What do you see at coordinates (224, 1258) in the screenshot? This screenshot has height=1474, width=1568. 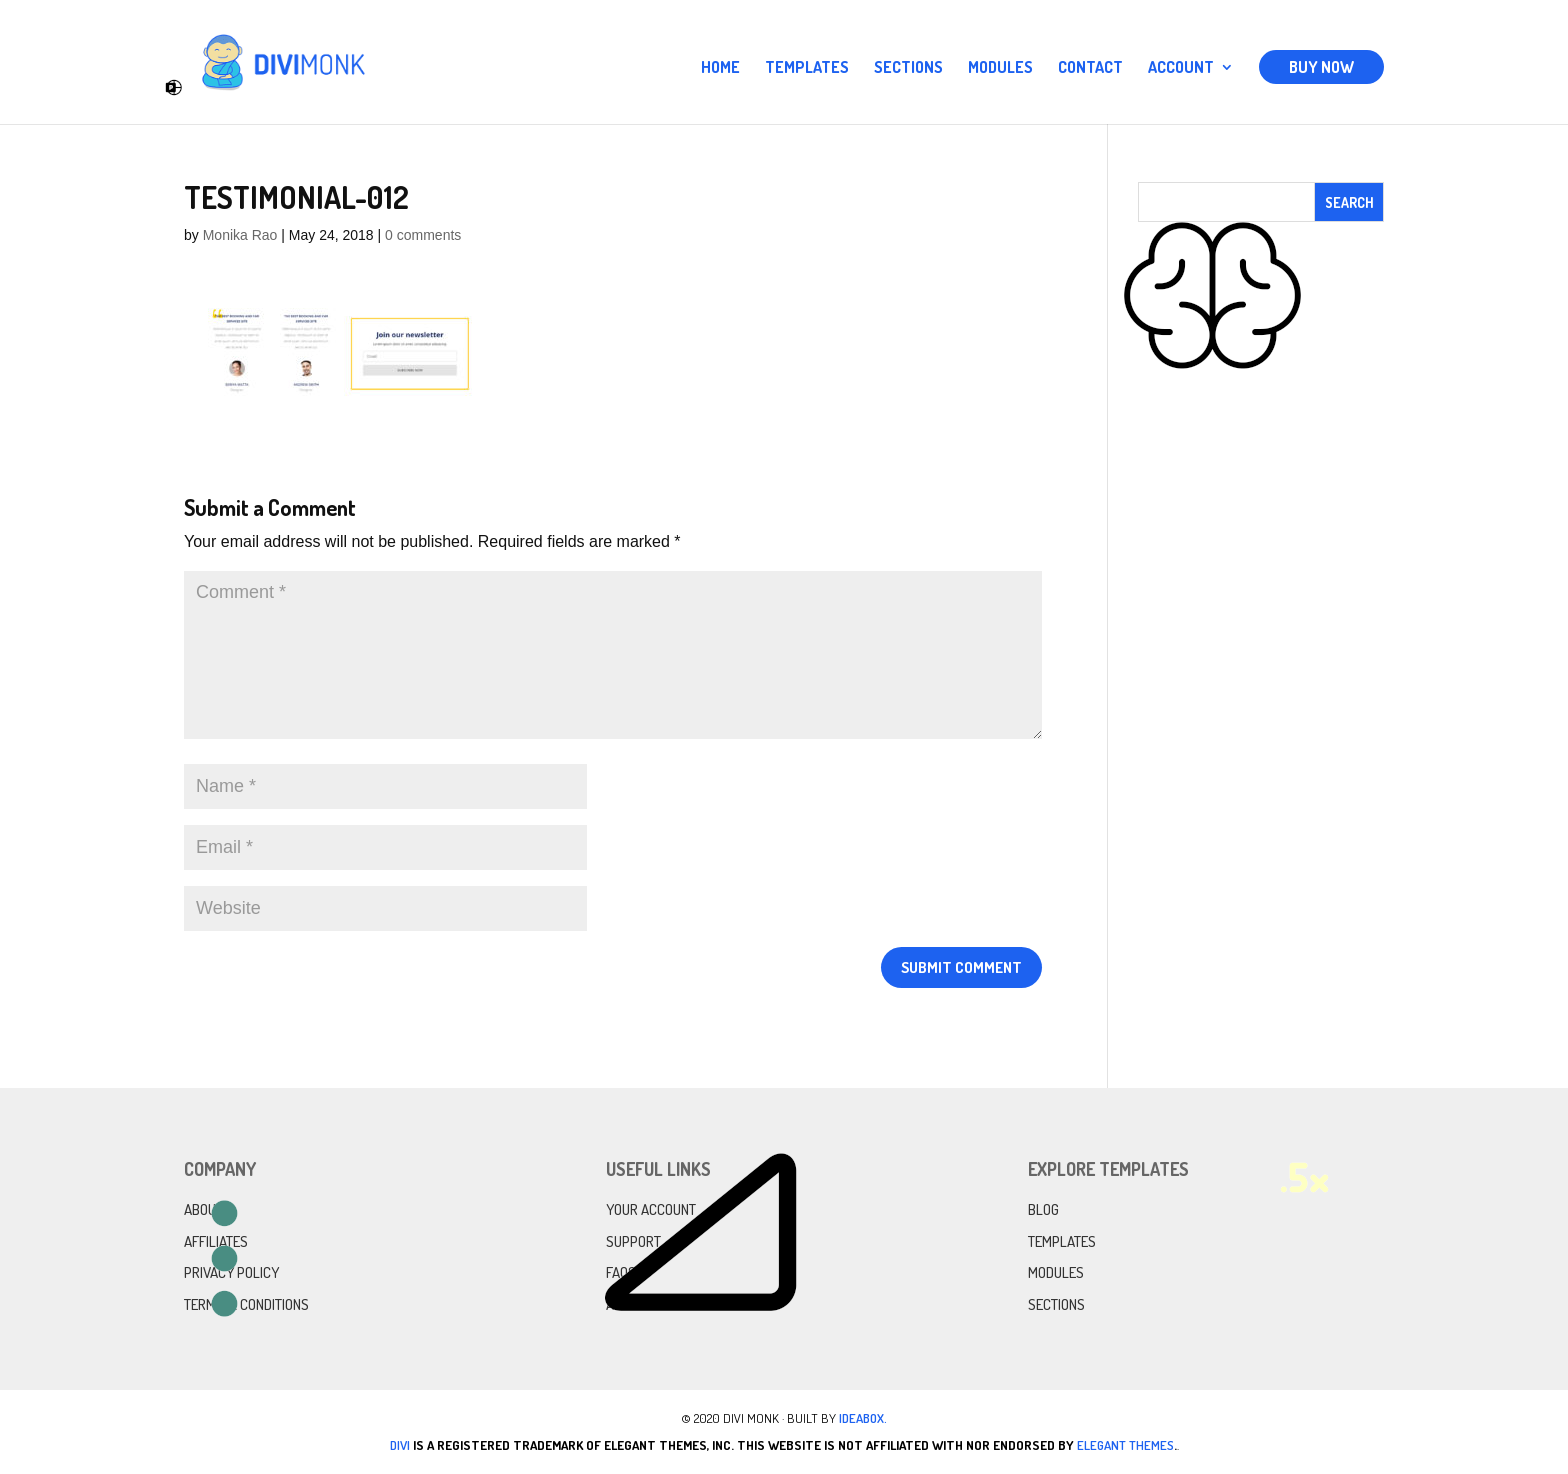 I see `open more options menu` at bounding box center [224, 1258].